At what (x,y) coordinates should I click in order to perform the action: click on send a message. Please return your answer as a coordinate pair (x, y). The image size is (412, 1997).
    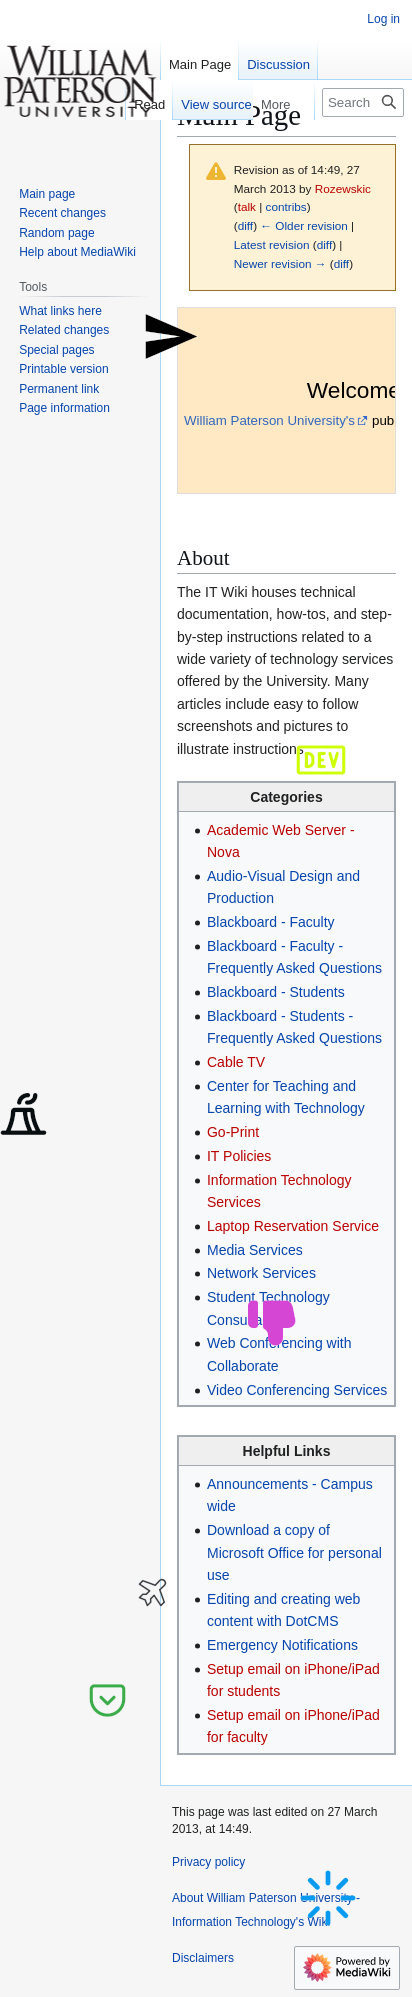
    Looking at the image, I should click on (171, 336).